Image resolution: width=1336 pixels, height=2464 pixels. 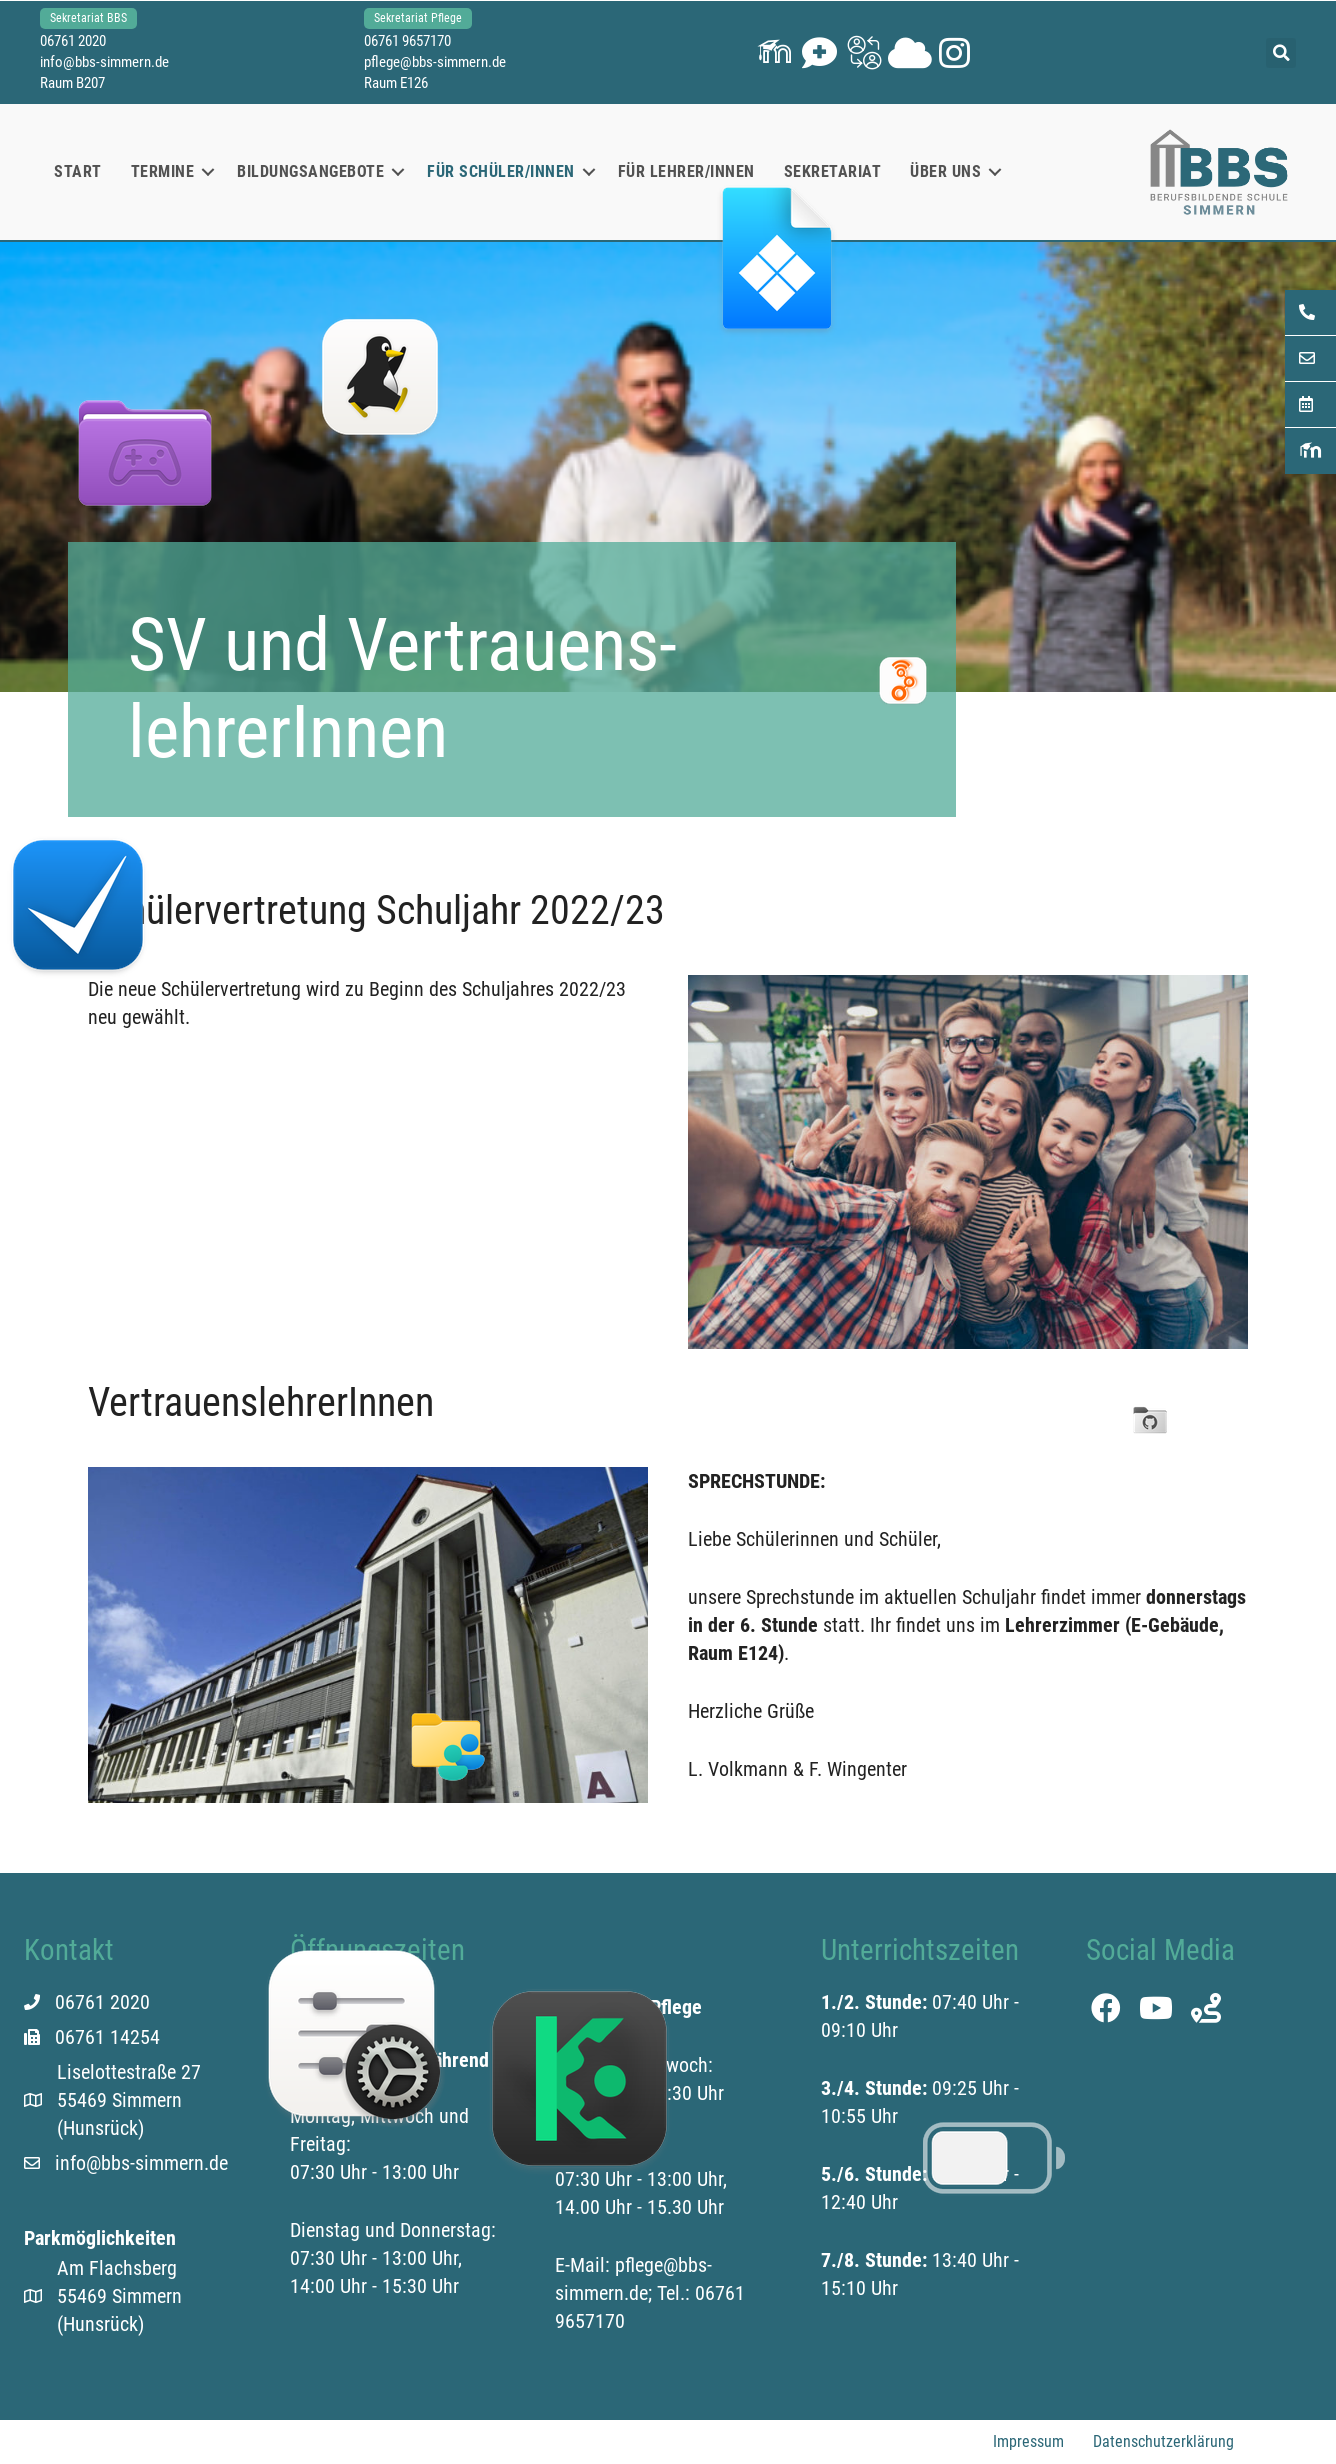 I want to click on indicates battery level at 60% charge, so click(x=994, y=2158).